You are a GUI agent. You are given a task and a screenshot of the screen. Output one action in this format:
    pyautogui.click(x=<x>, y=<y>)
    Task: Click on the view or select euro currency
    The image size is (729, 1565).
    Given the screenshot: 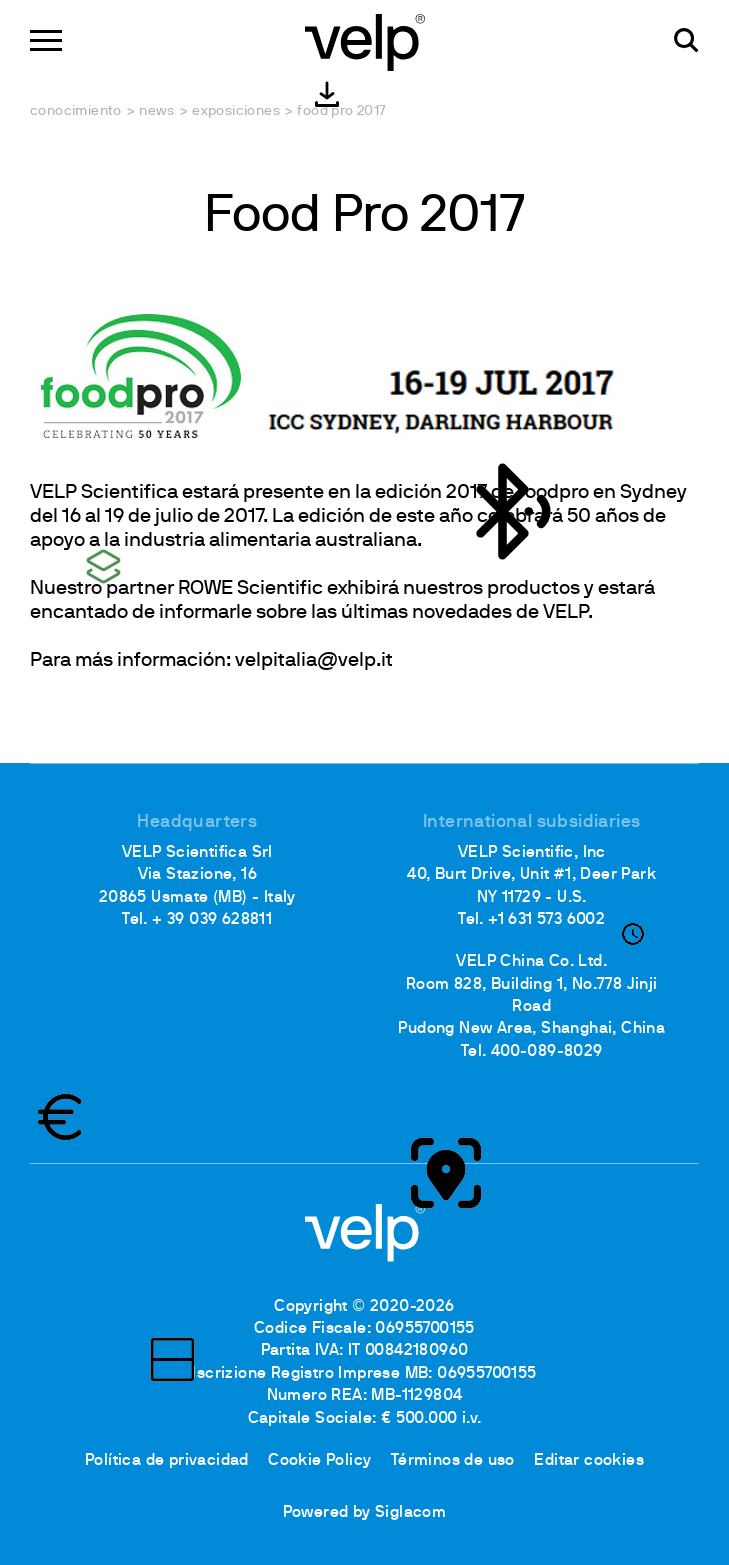 What is the action you would take?
    pyautogui.click(x=61, y=1117)
    